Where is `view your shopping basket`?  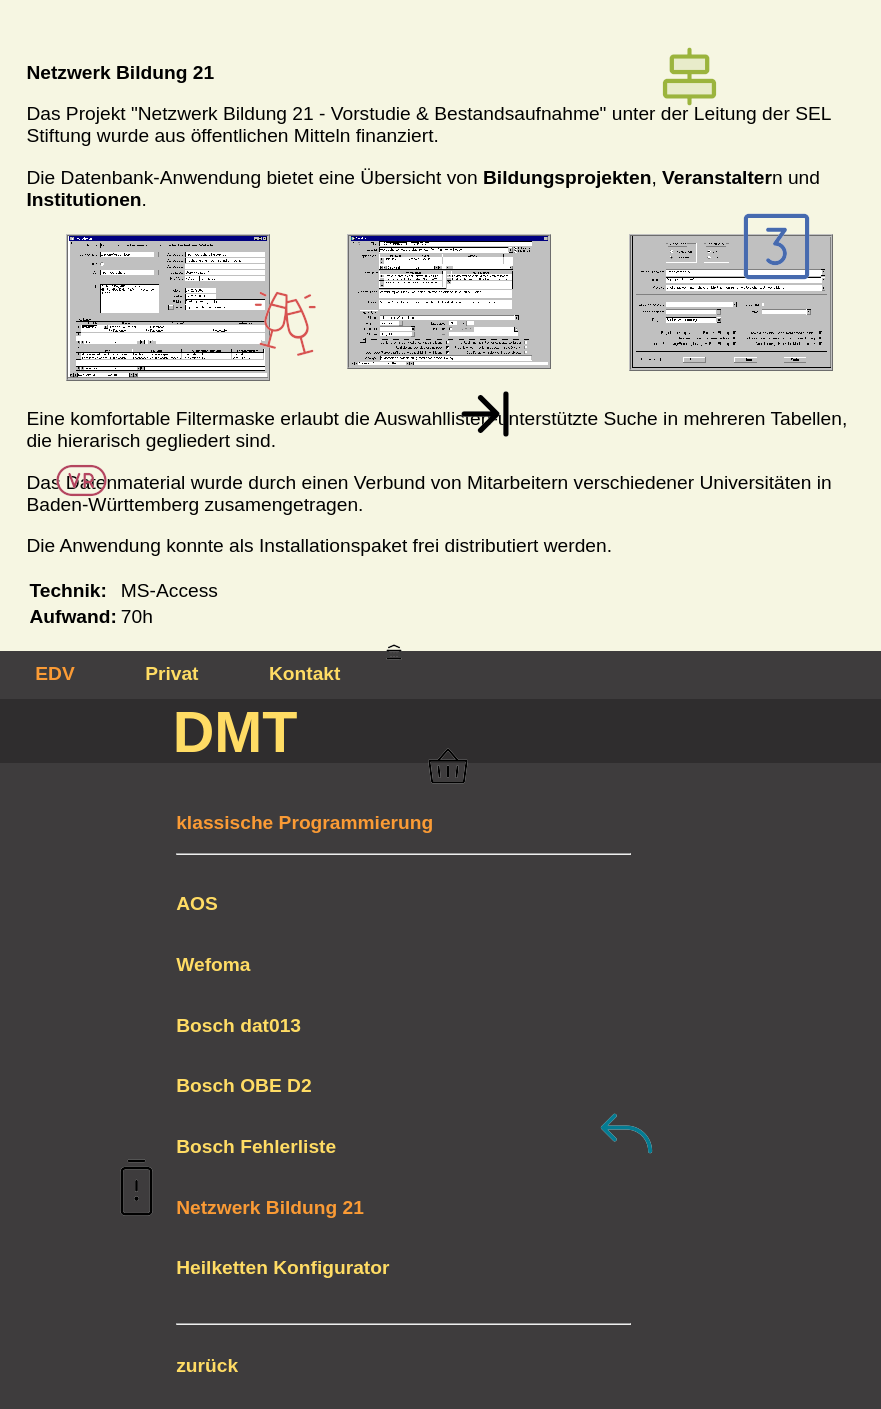 view your shopping basket is located at coordinates (448, 768).